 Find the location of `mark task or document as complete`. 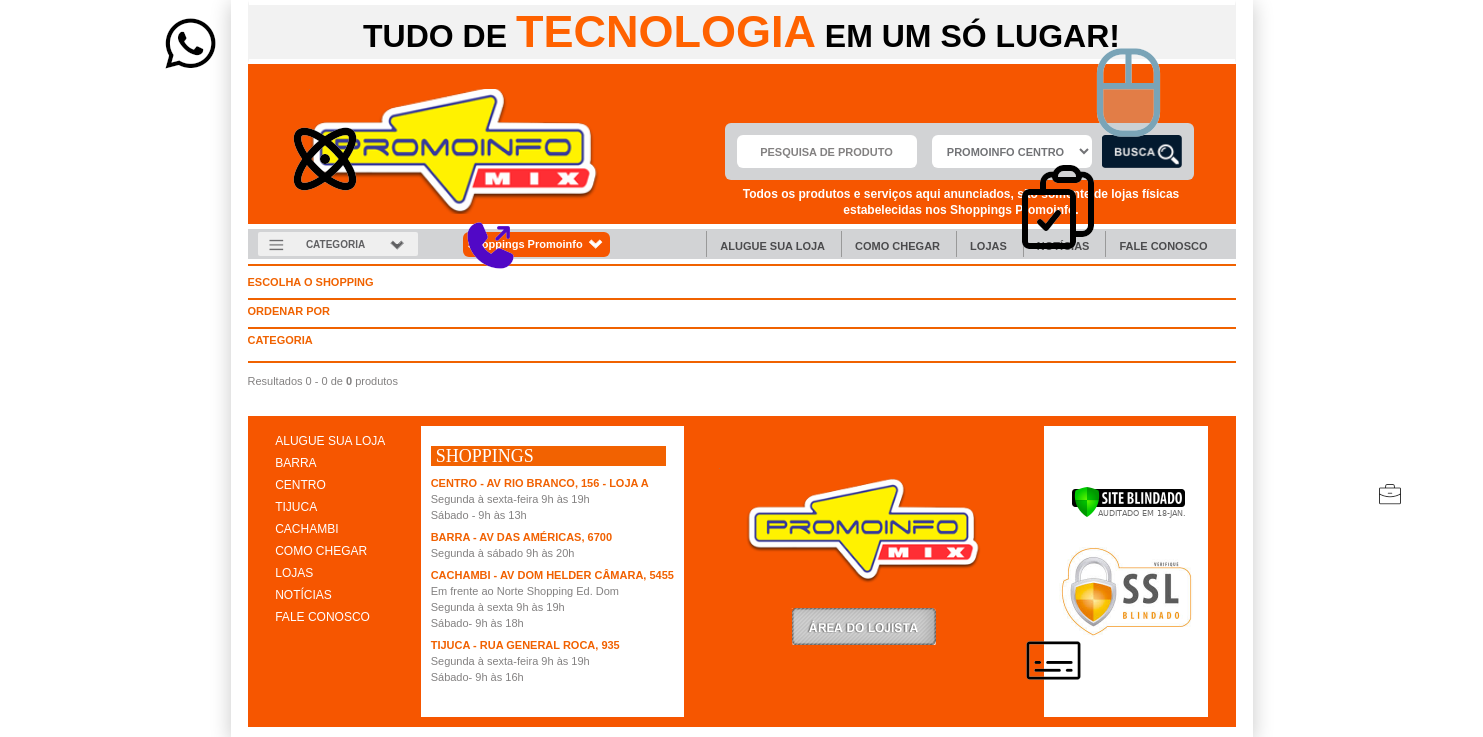

mark task or document as complete is located at coordinates (1058, 207).